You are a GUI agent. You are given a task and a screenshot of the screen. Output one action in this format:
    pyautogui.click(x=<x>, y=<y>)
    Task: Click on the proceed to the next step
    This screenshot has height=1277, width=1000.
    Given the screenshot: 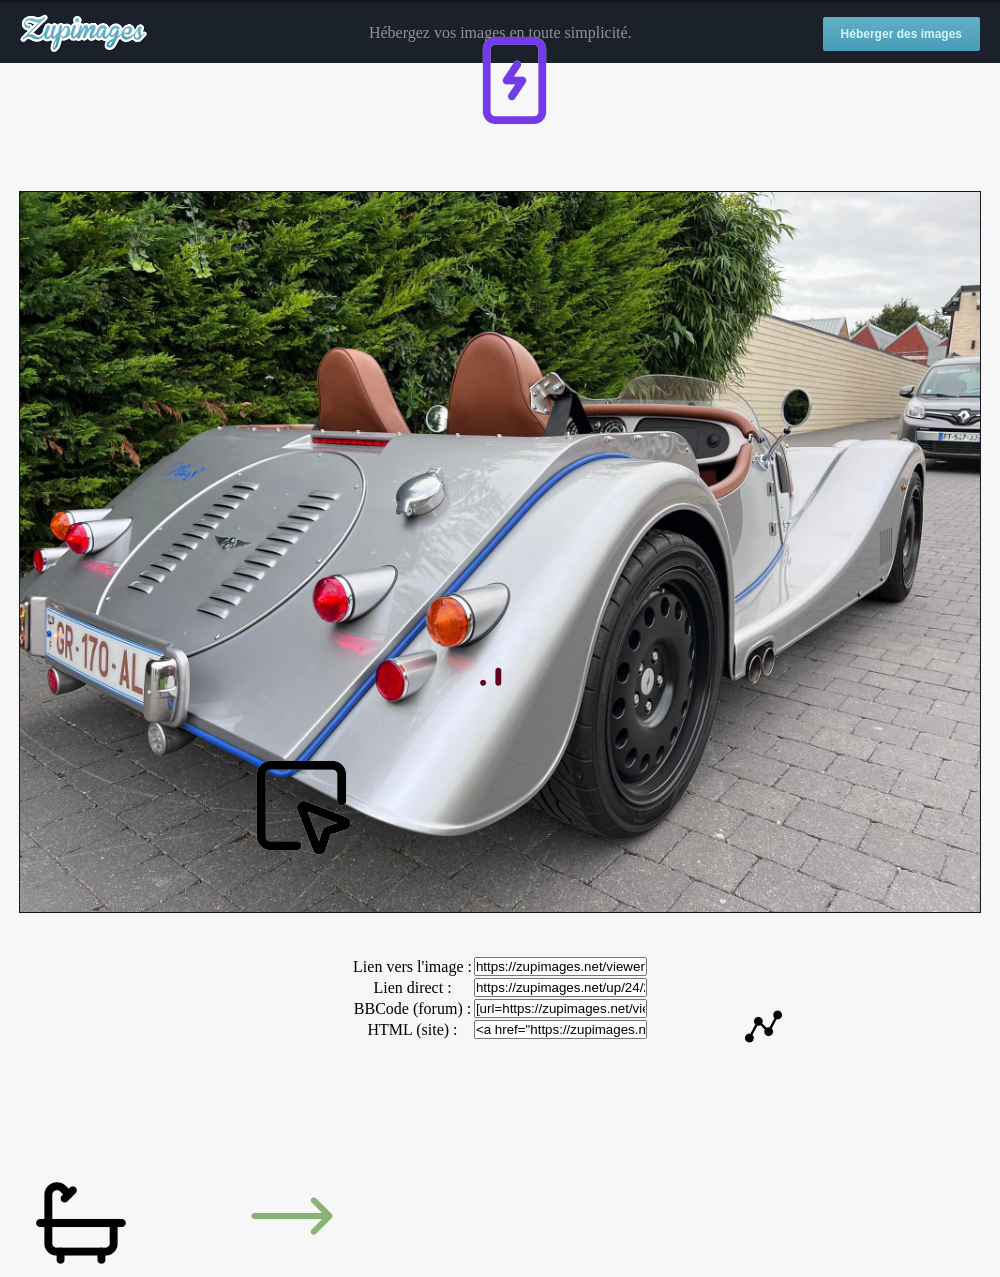 What is the action you would take?
    pyautogui.click(x=292, y=1216)
    